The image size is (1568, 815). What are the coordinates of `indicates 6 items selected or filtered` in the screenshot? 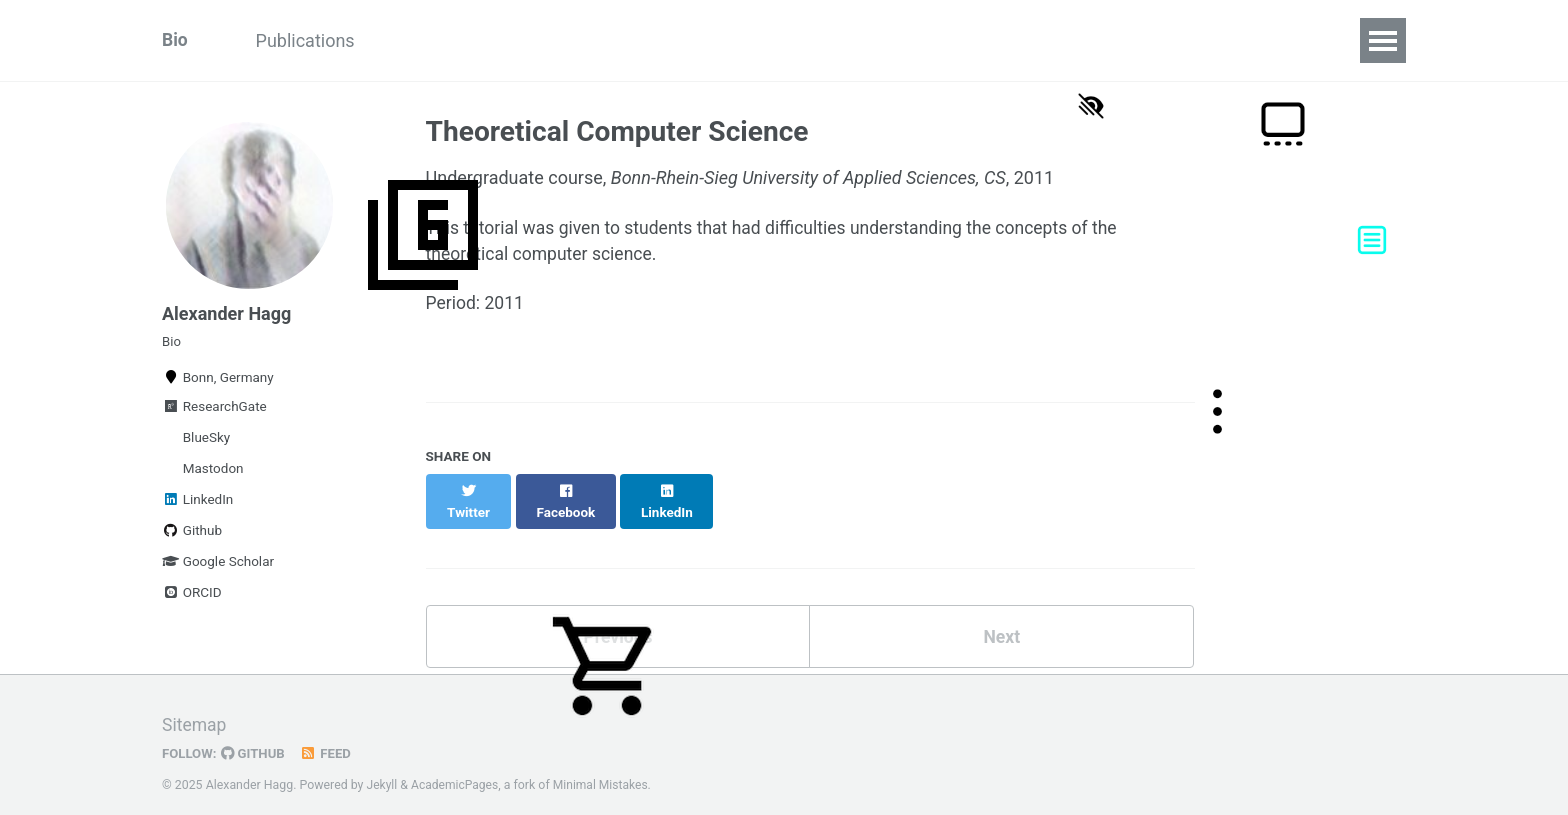 It's located at (423, 235).